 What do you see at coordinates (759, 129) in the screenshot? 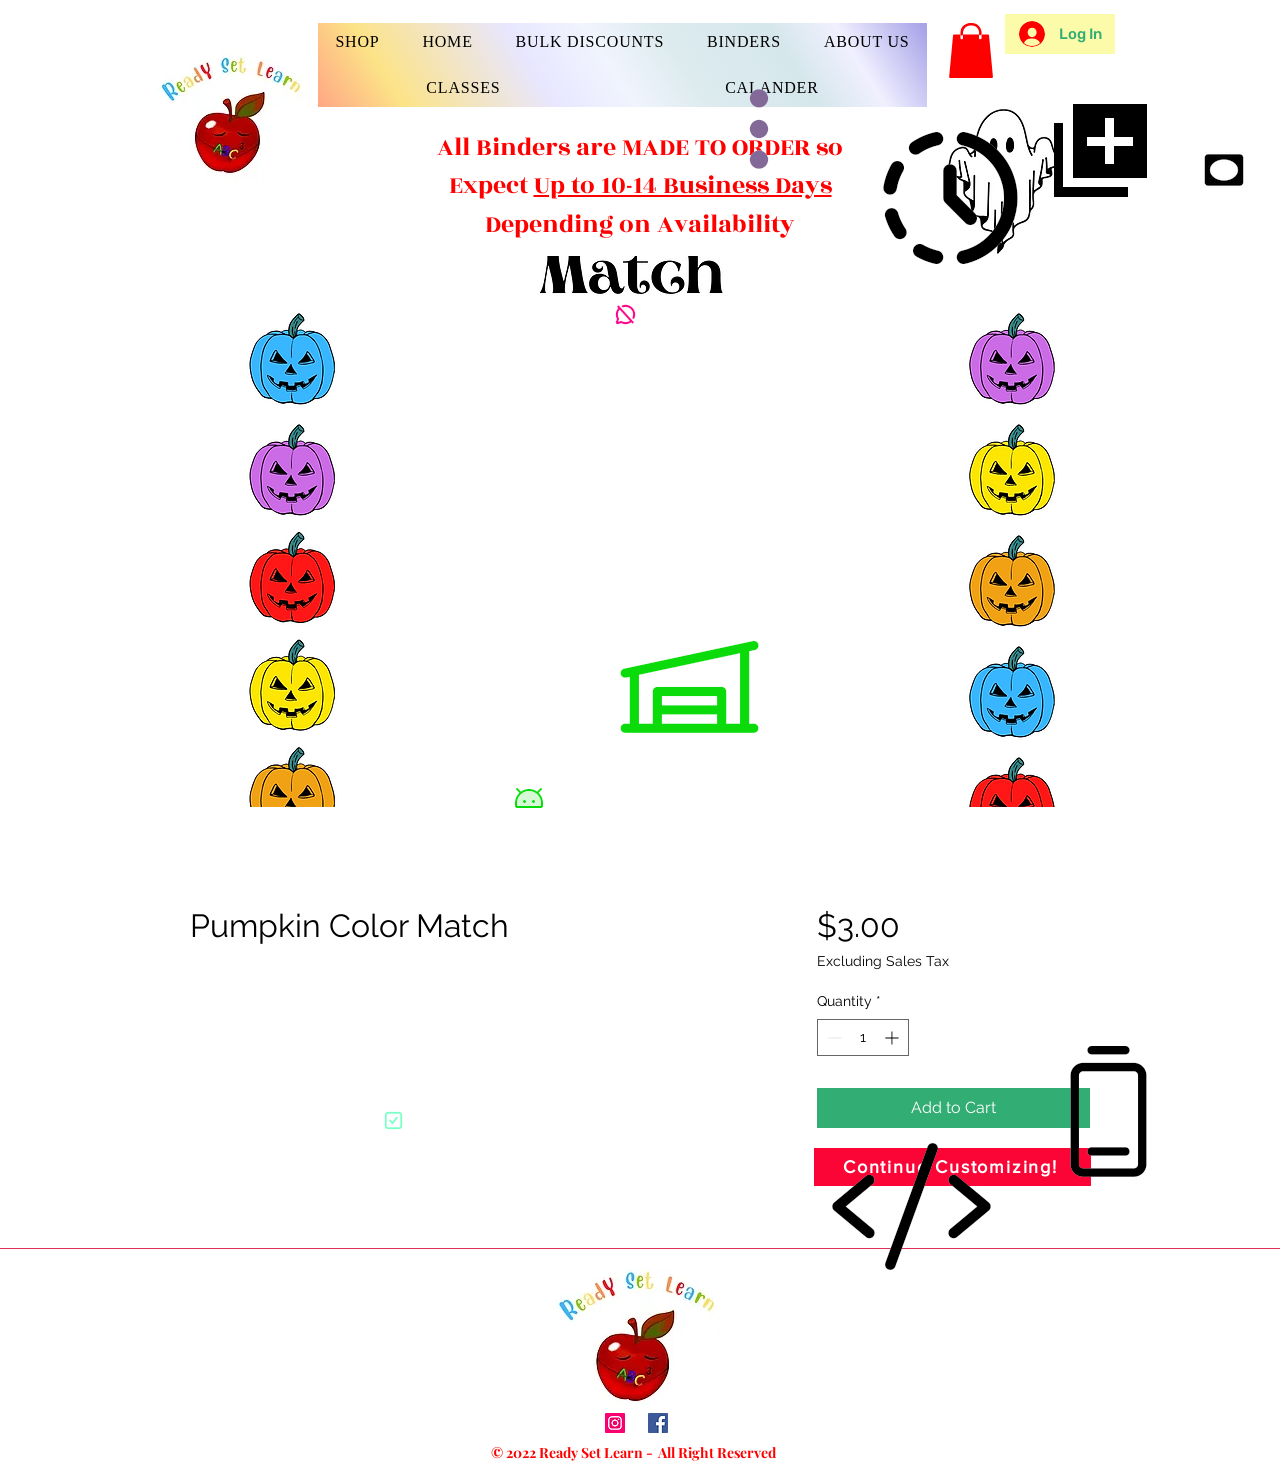
I see `open more options menu` at bounding box center [759, 129].